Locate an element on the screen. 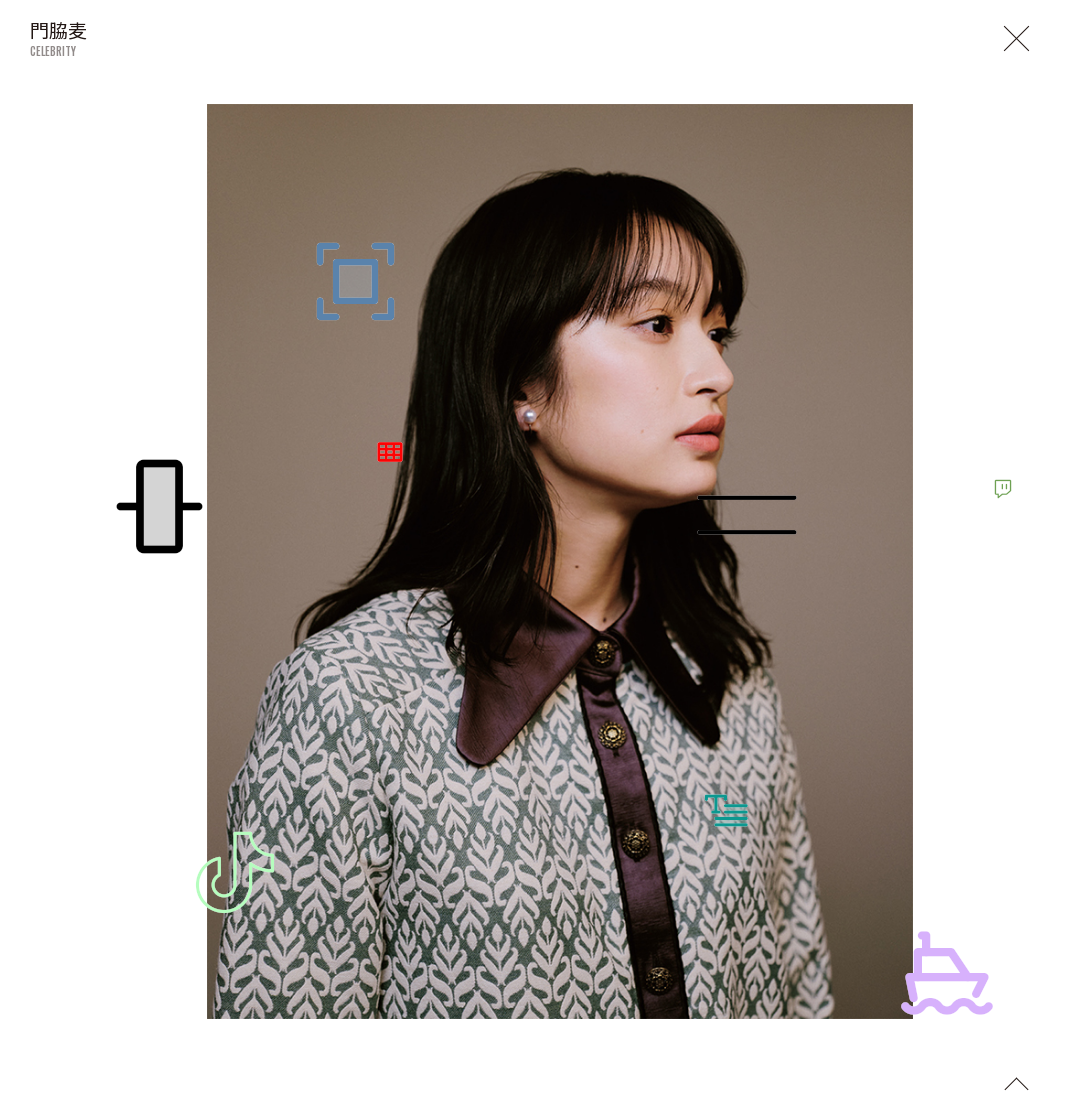 This screenshot has width=1072, height=1117. open app grid or launcher is located at coordinates (390, 452).